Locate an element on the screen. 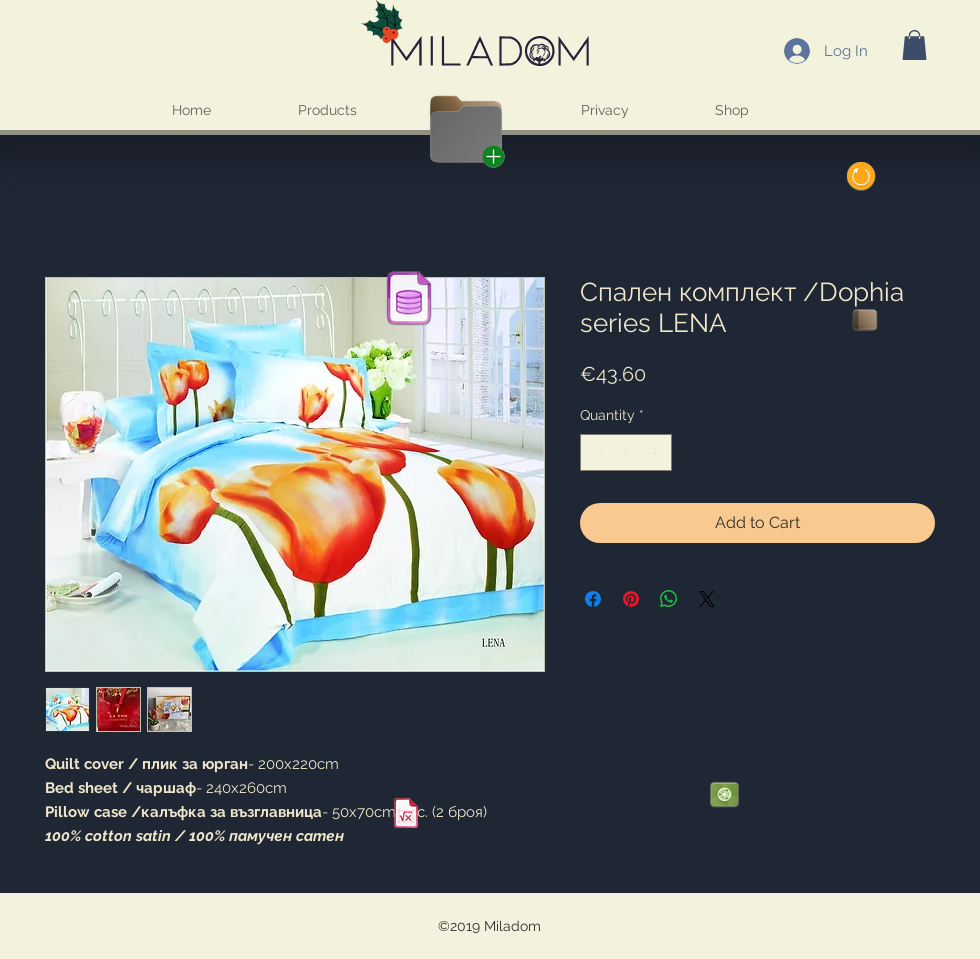  restart the system is located at coordinates (861, 176).